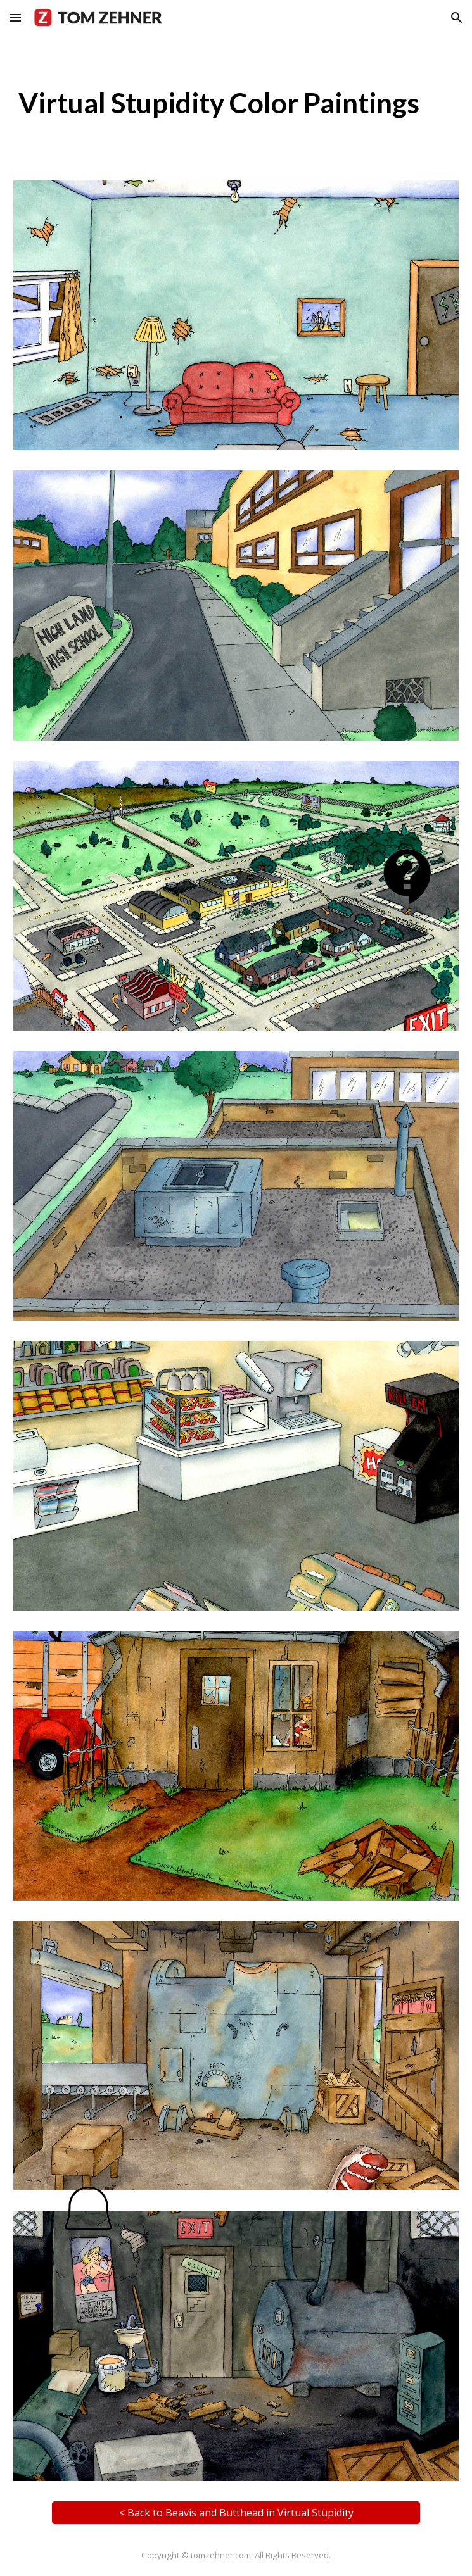 The image size is (472, 2576). Describe the element at coordinates (88, 2212) in the screenshot. I see `view notifications` at that location.